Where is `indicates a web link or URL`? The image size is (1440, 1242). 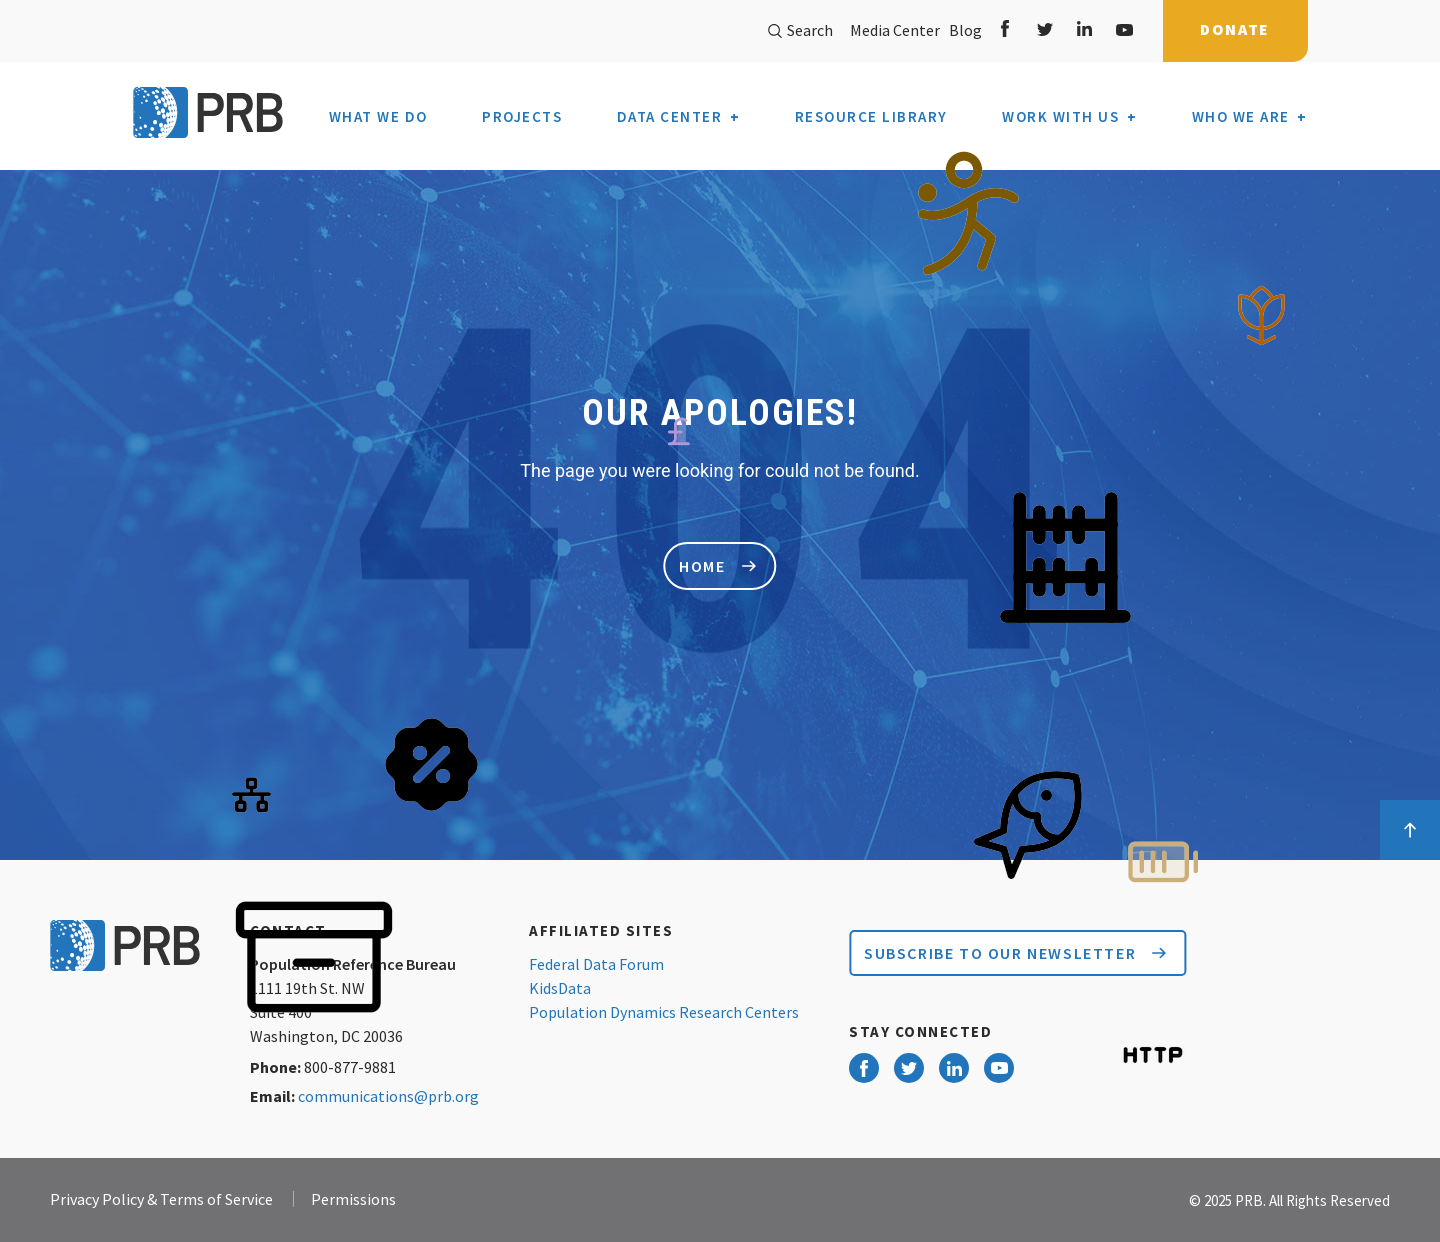
indicates a web link or URL is located at coordinates (1153, 1055).